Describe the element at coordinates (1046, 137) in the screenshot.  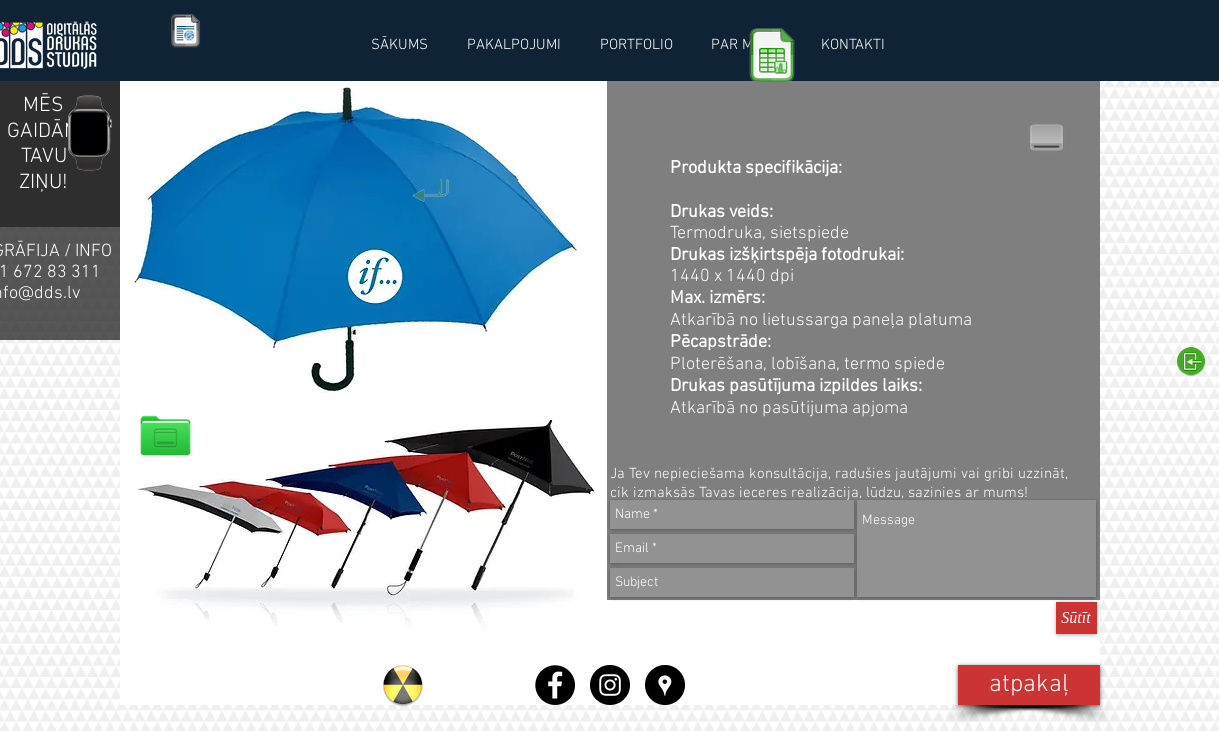
I see `access removable storage device` at that location.